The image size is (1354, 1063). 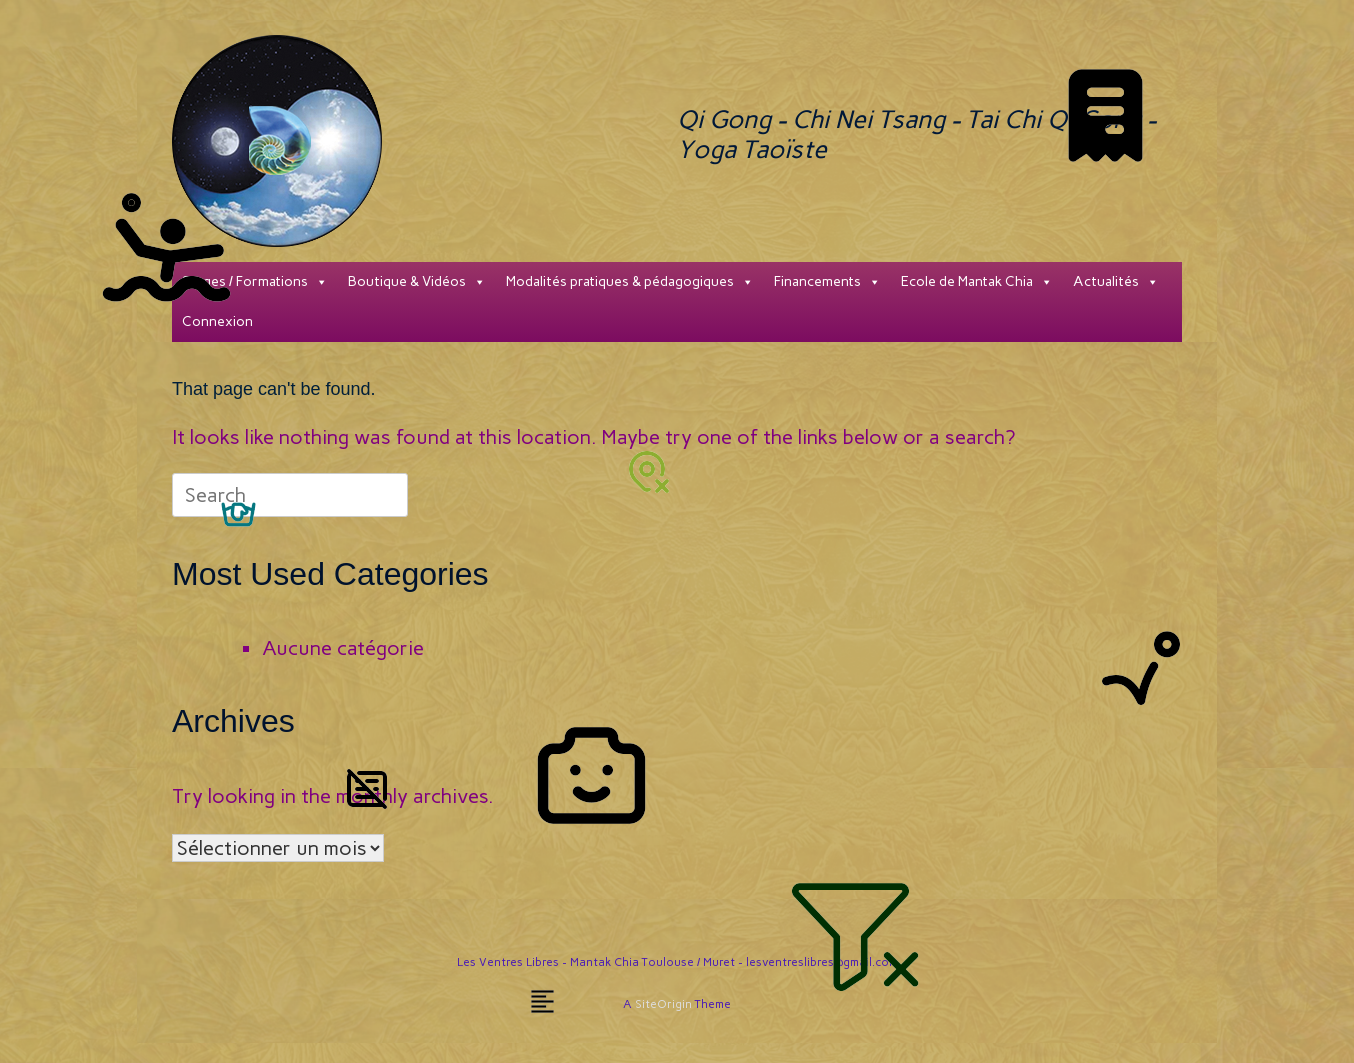 I want to click on wash hands reminder or hygiene indicator, so click(x=238, y=514).